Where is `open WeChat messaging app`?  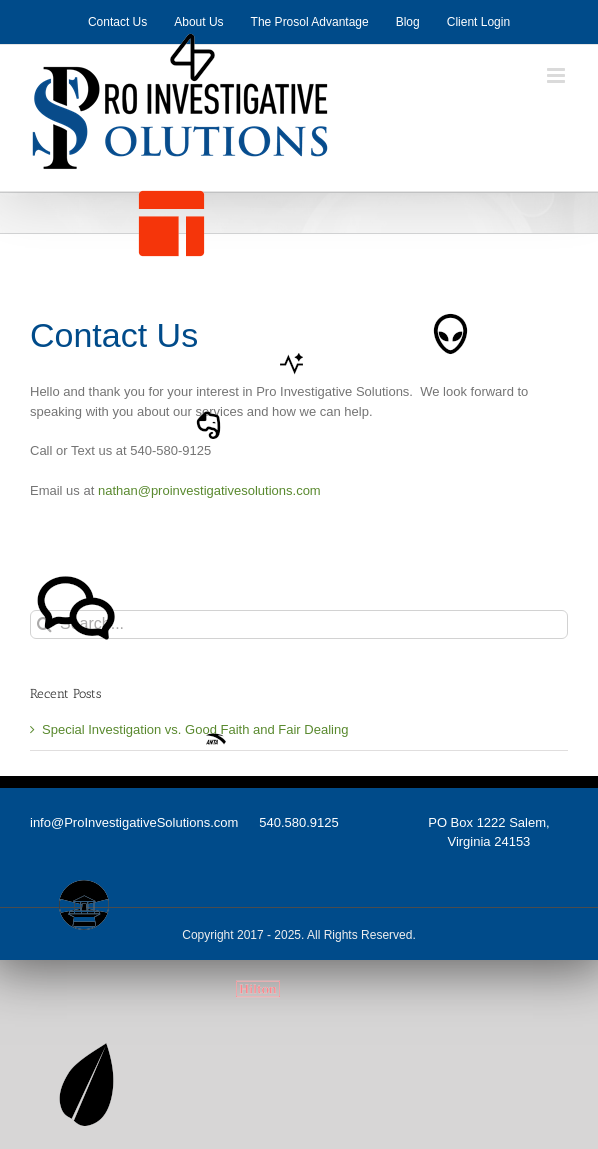
open WeChat messaging app is located at coordinates (76, 607).